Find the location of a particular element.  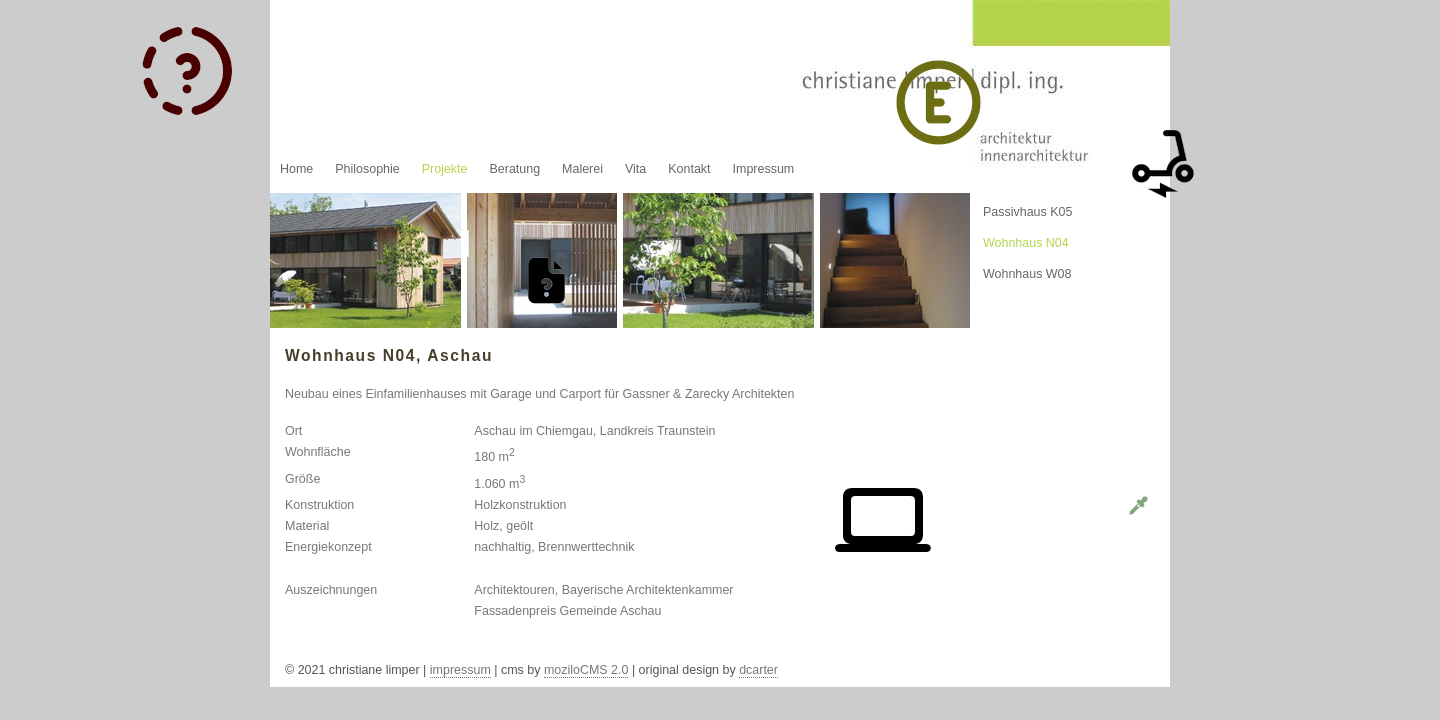

indicates an "E" rating or classification is located at coordinates (938, 102).